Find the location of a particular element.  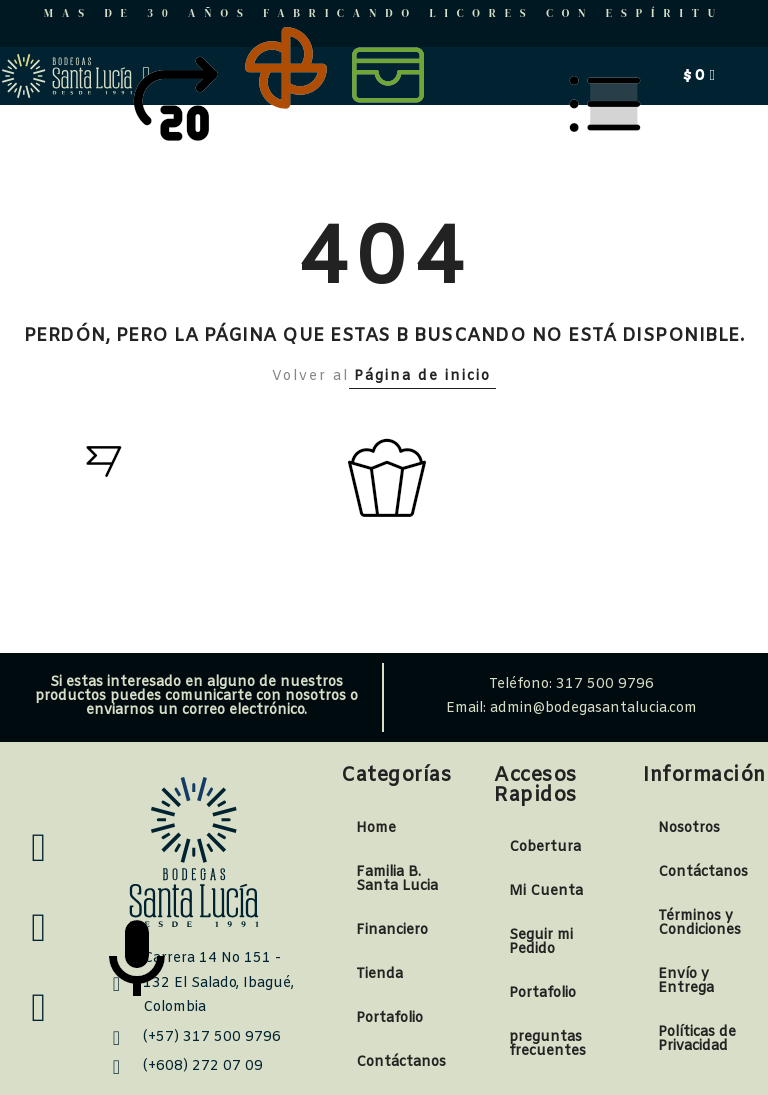

tap to start voice recording is located at coordinates (137, 960).